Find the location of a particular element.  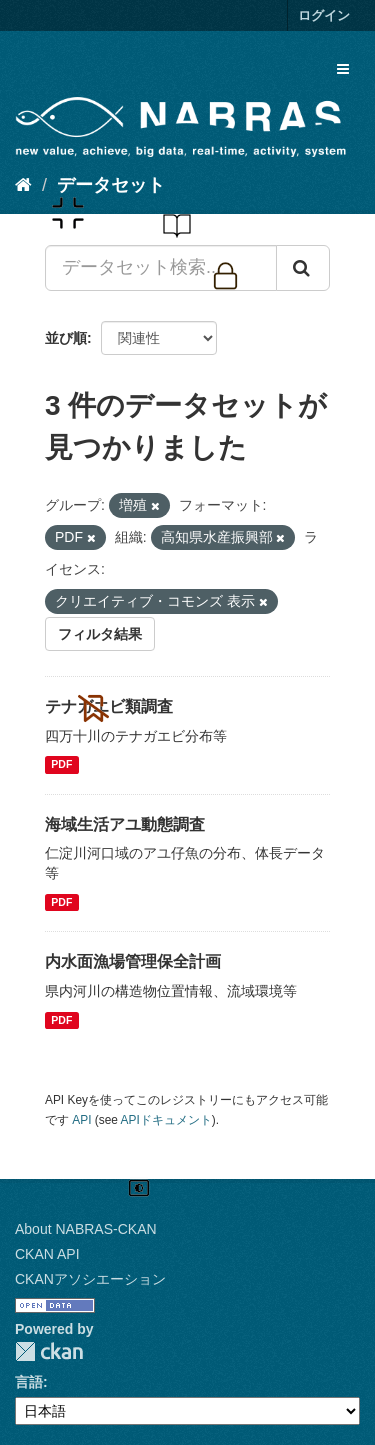

indicates a locked or secure item is located at coordinates (225, 276).